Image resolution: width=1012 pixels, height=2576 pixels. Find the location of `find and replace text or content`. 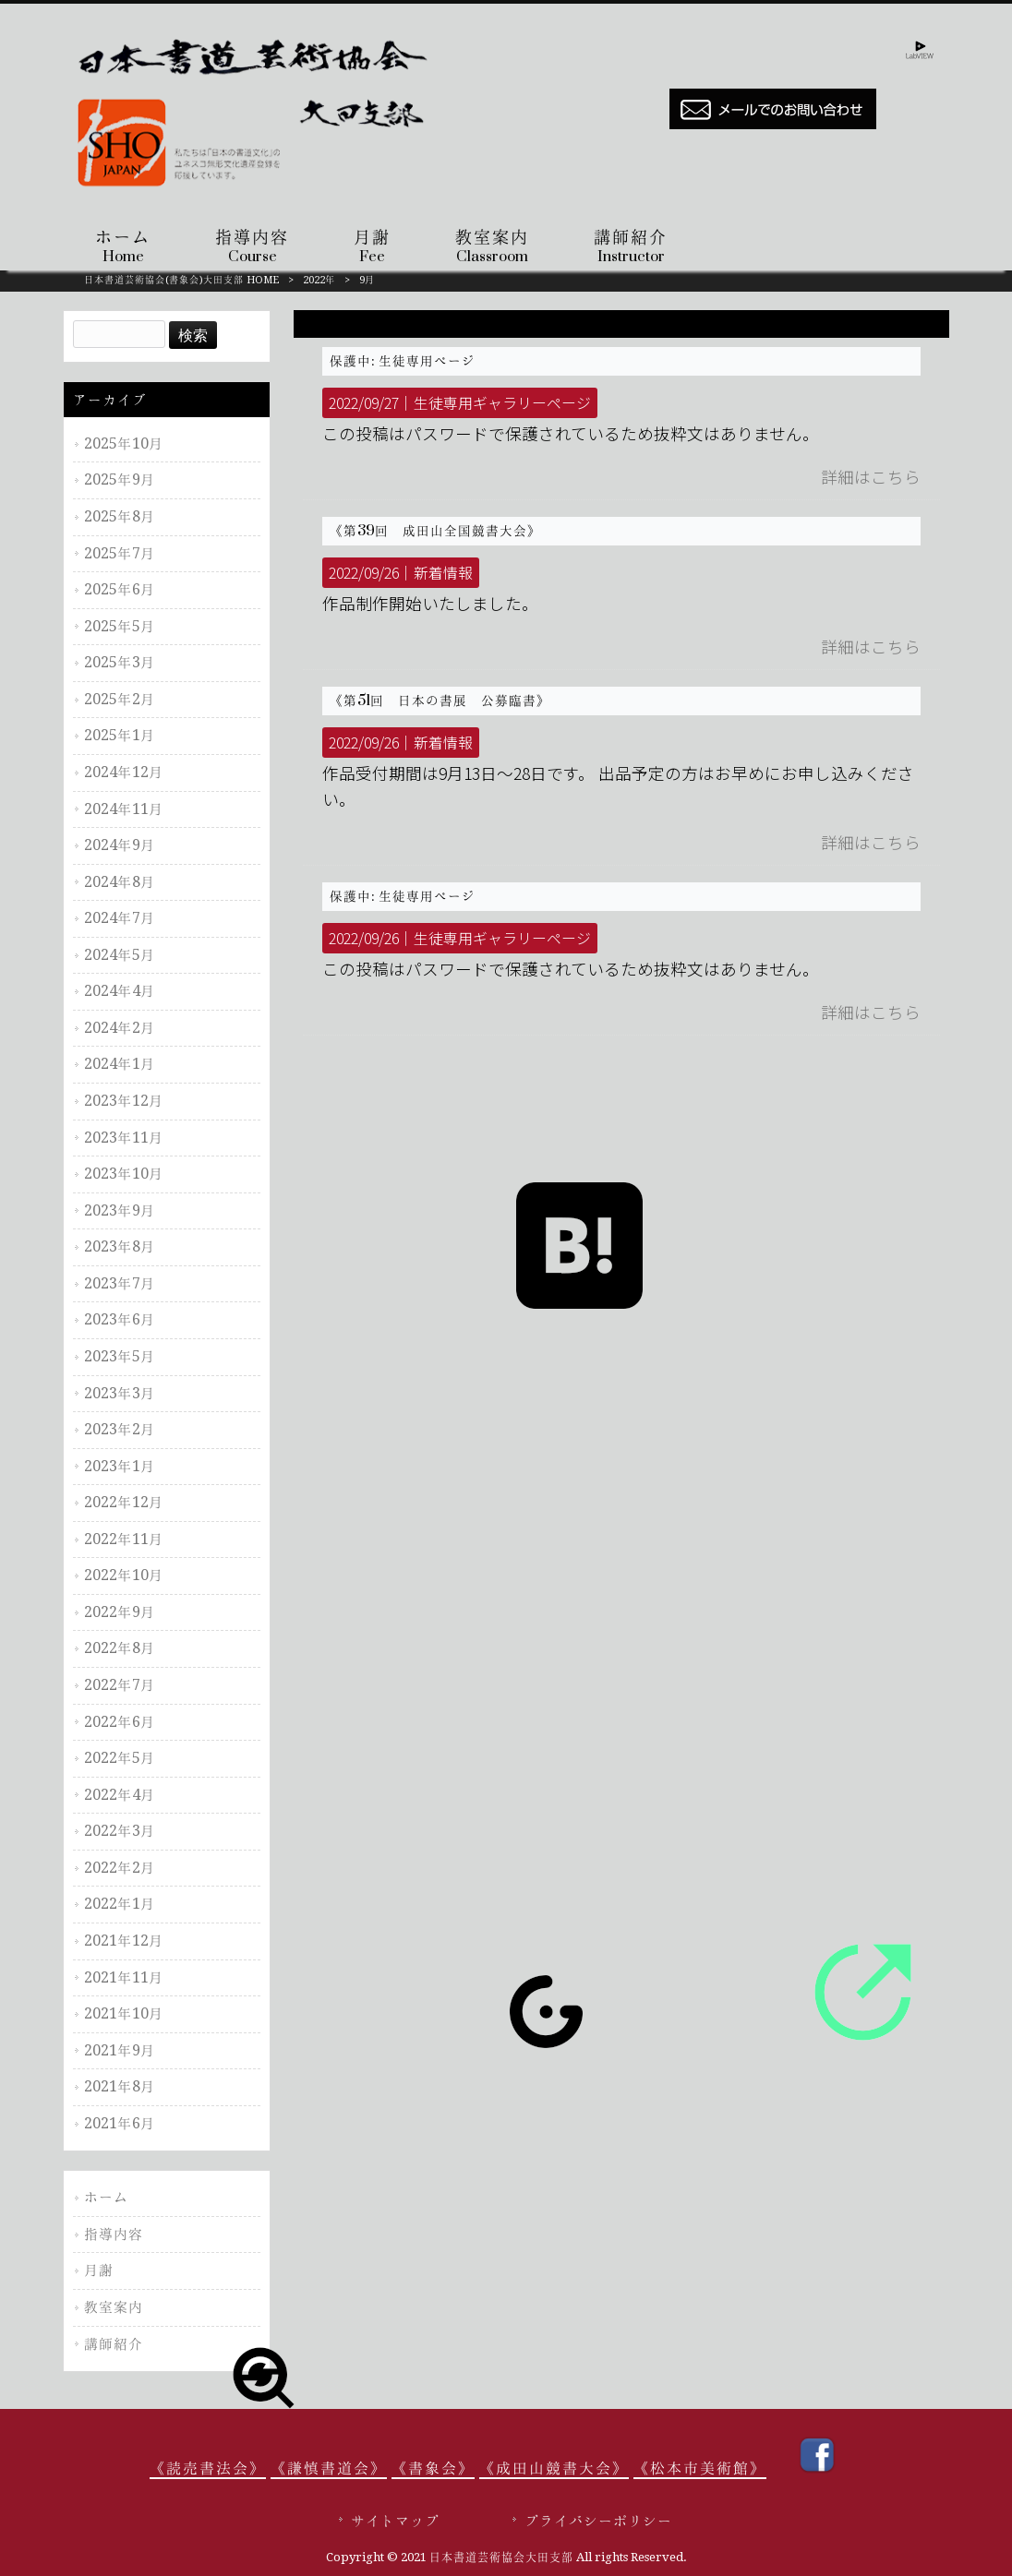

find and replace text or content is located at coordinates (263, 2378).